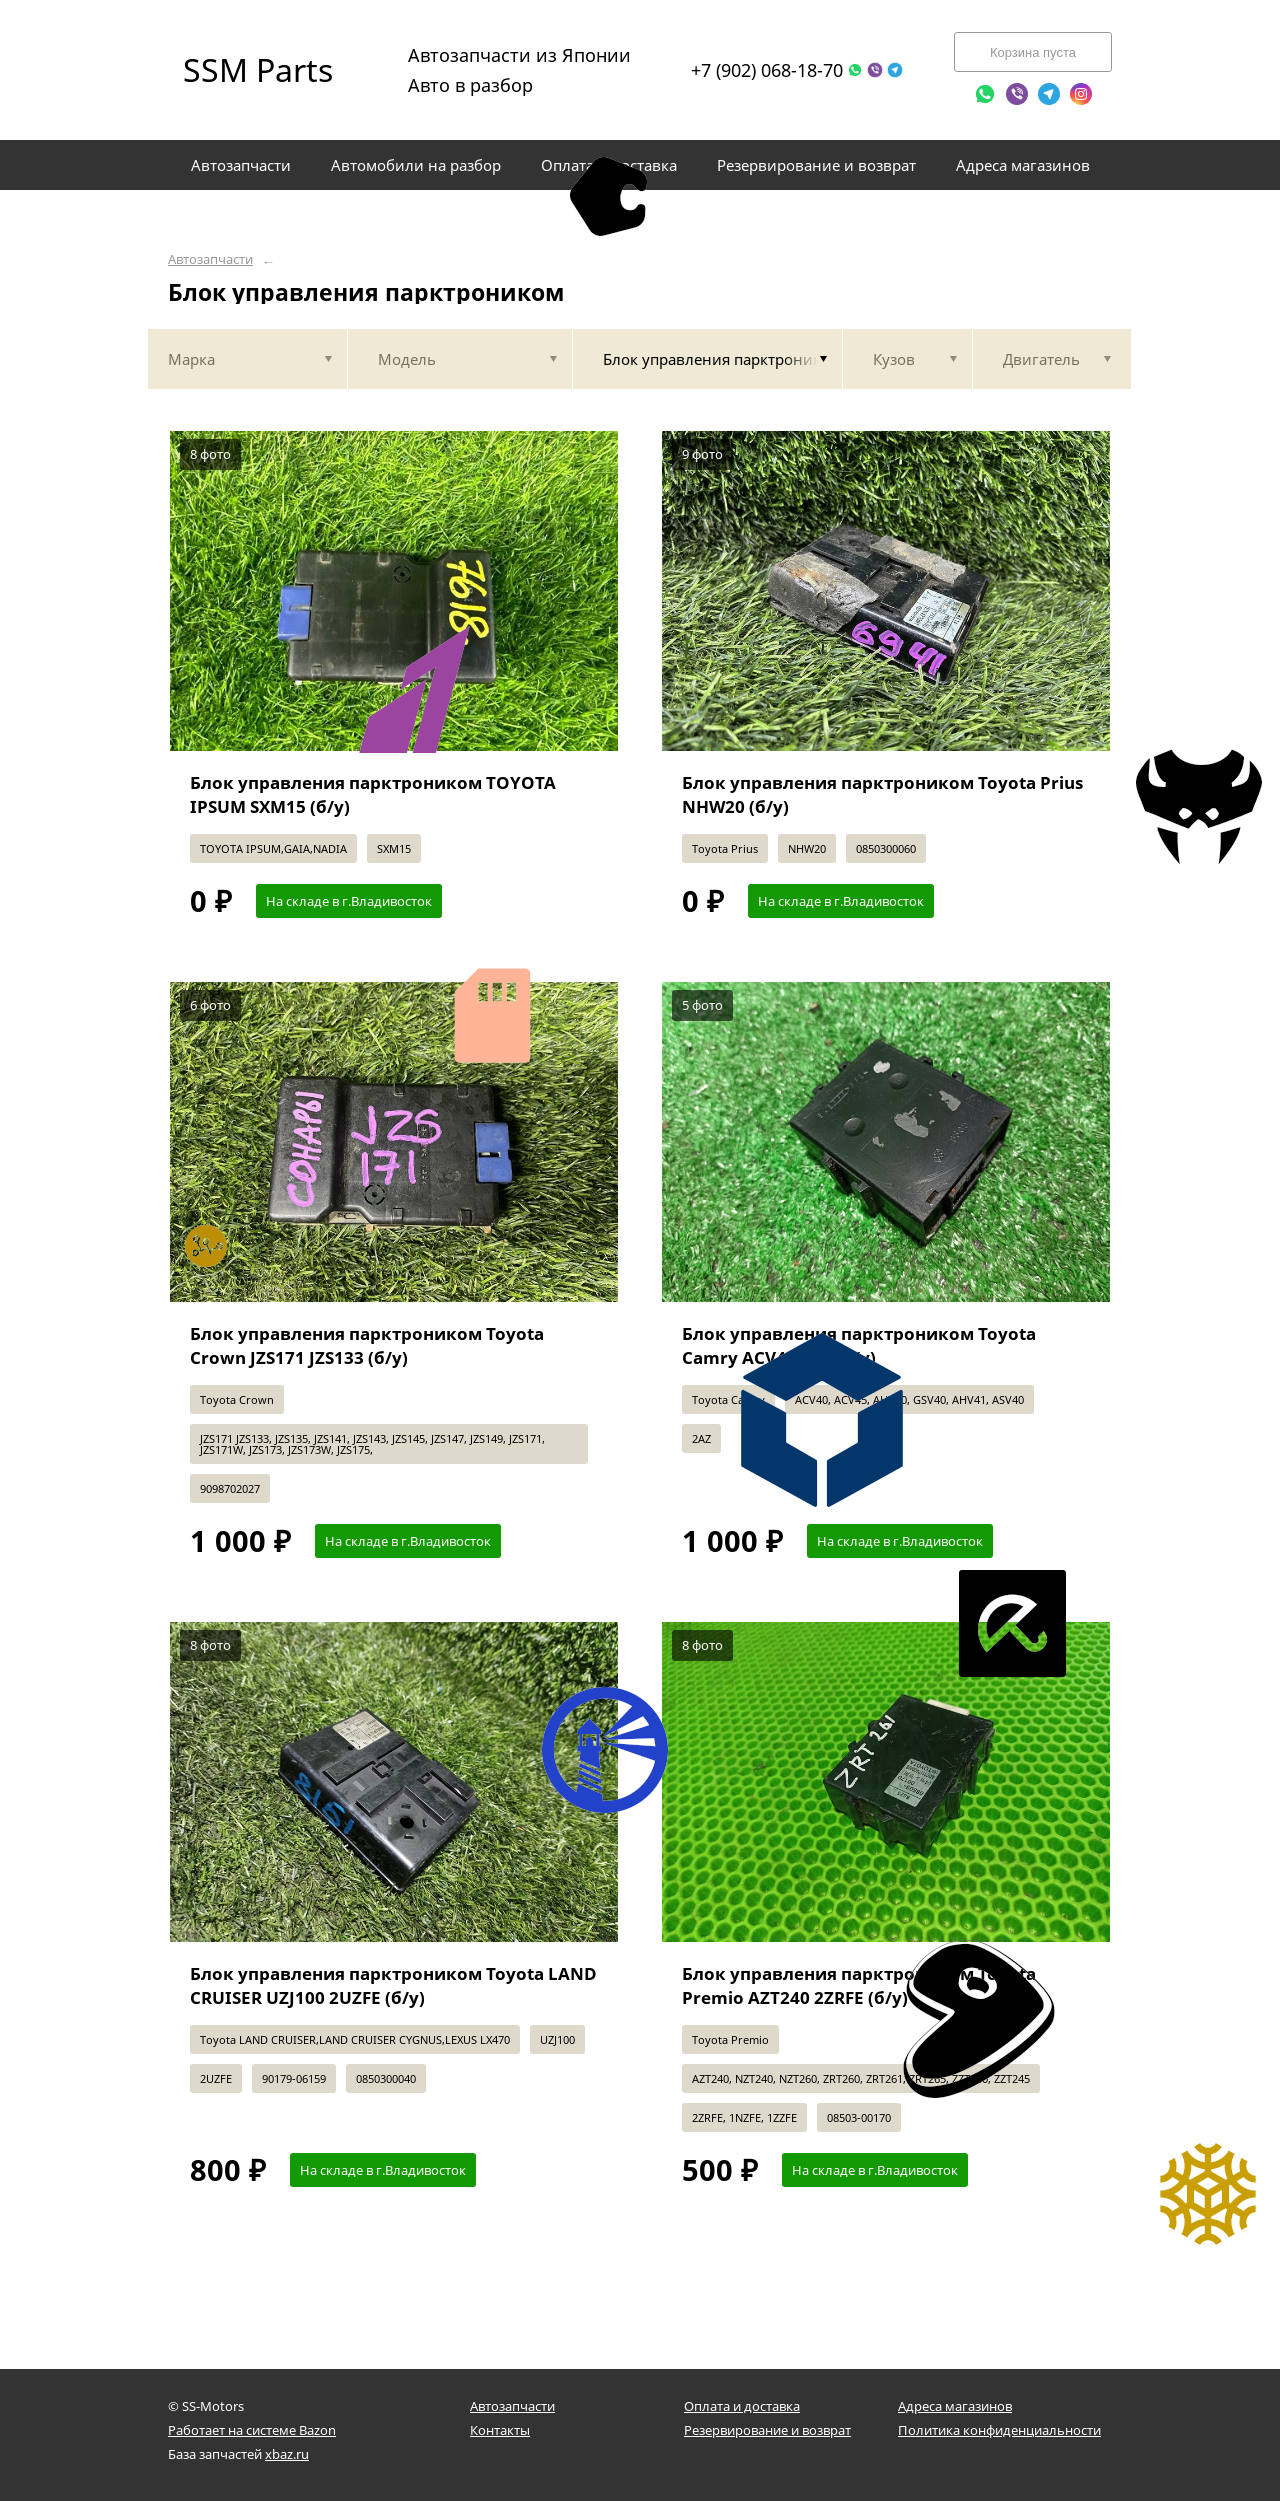  What do you see at coordinates (1012, 1623) in the screenshot?
I see `open avira antivirus software` at bounding box center [1012, 1623].